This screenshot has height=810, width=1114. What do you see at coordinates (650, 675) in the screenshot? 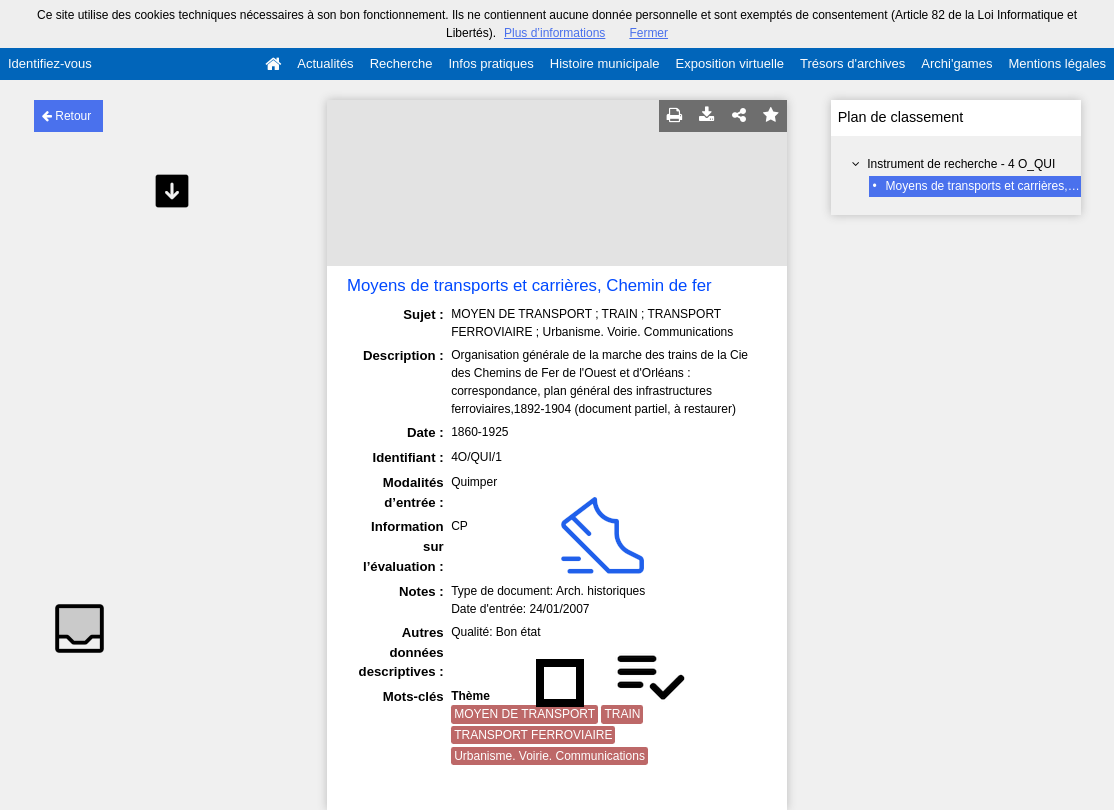
I see `item successfully added to playlist` at bounding box center [650, 675].